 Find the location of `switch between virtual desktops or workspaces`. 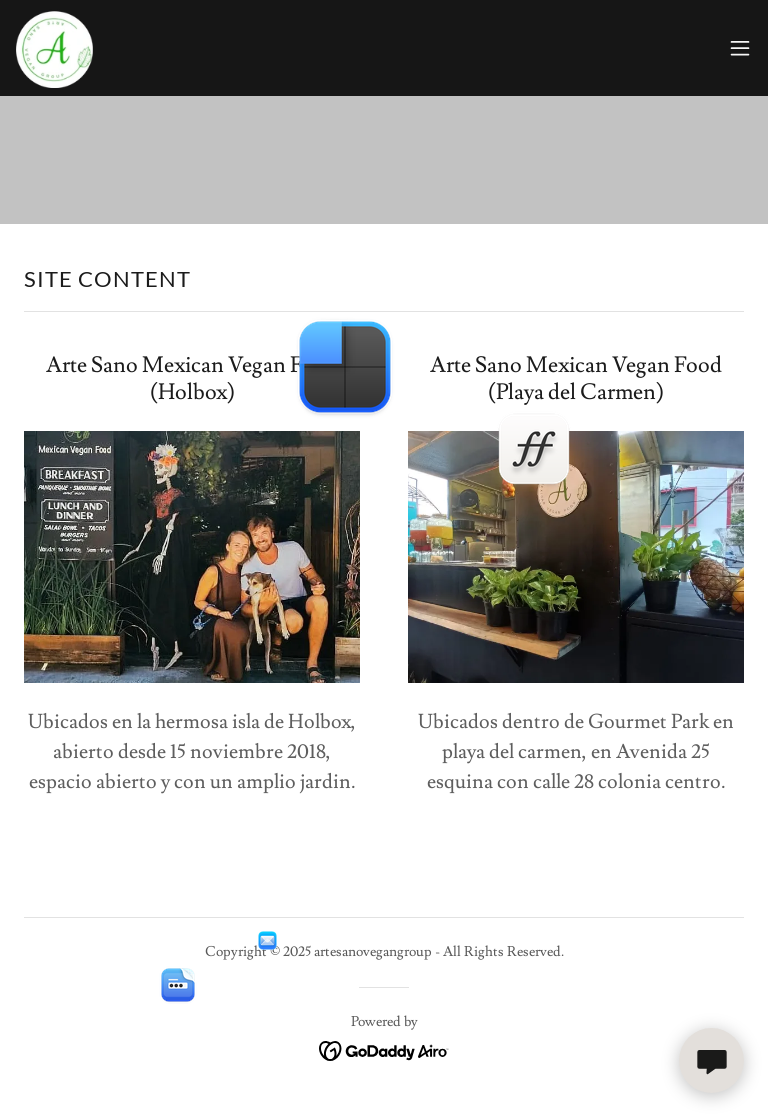

switch between virtual desktops or workspaces is located at coordinates (345, 367).